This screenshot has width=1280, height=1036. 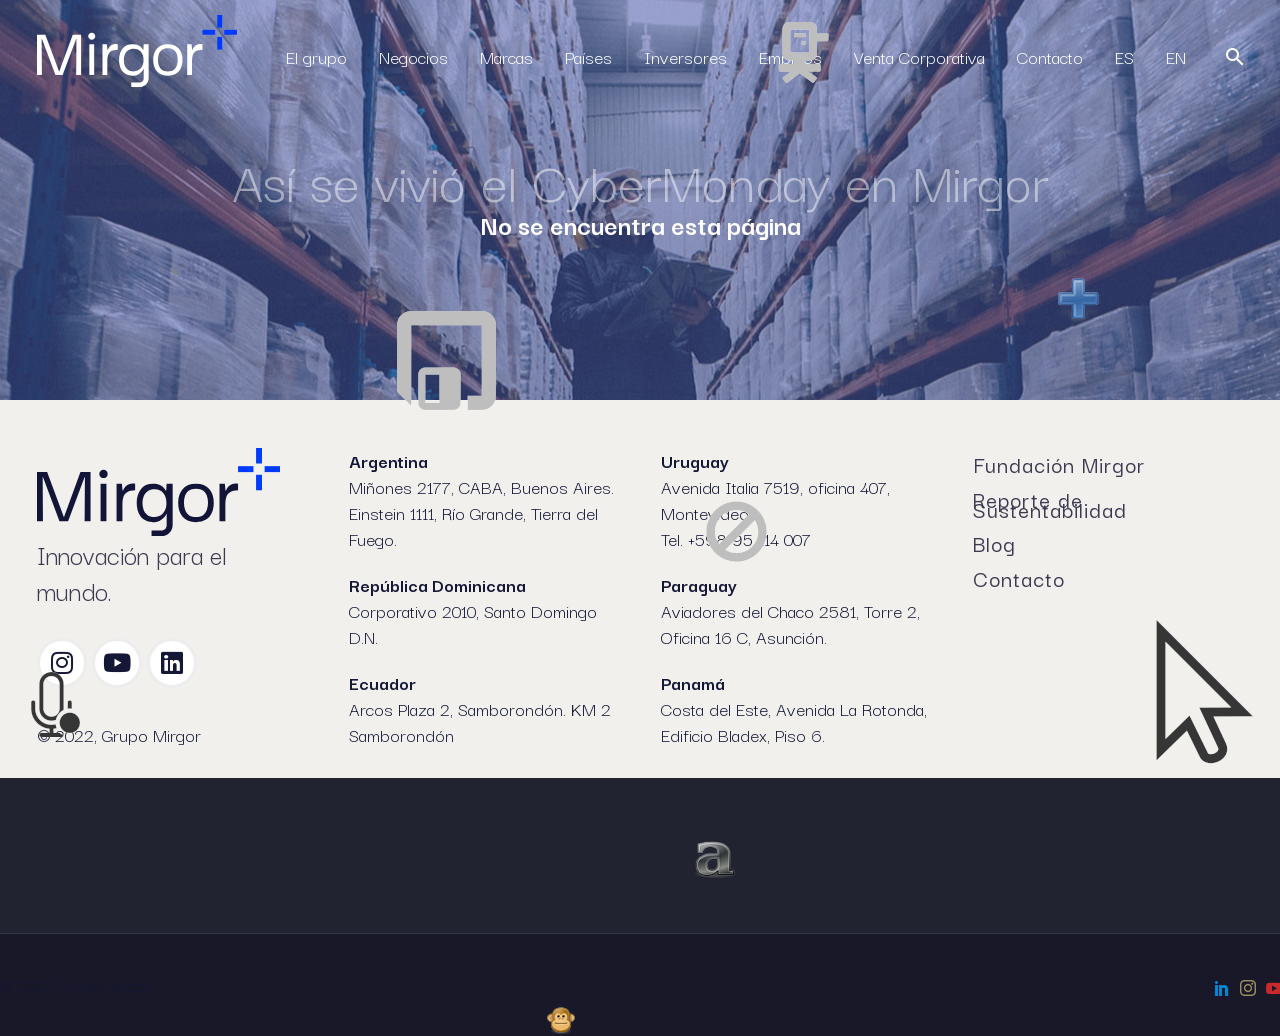 I want to click on save current file or document, so click(x=446, y=360).